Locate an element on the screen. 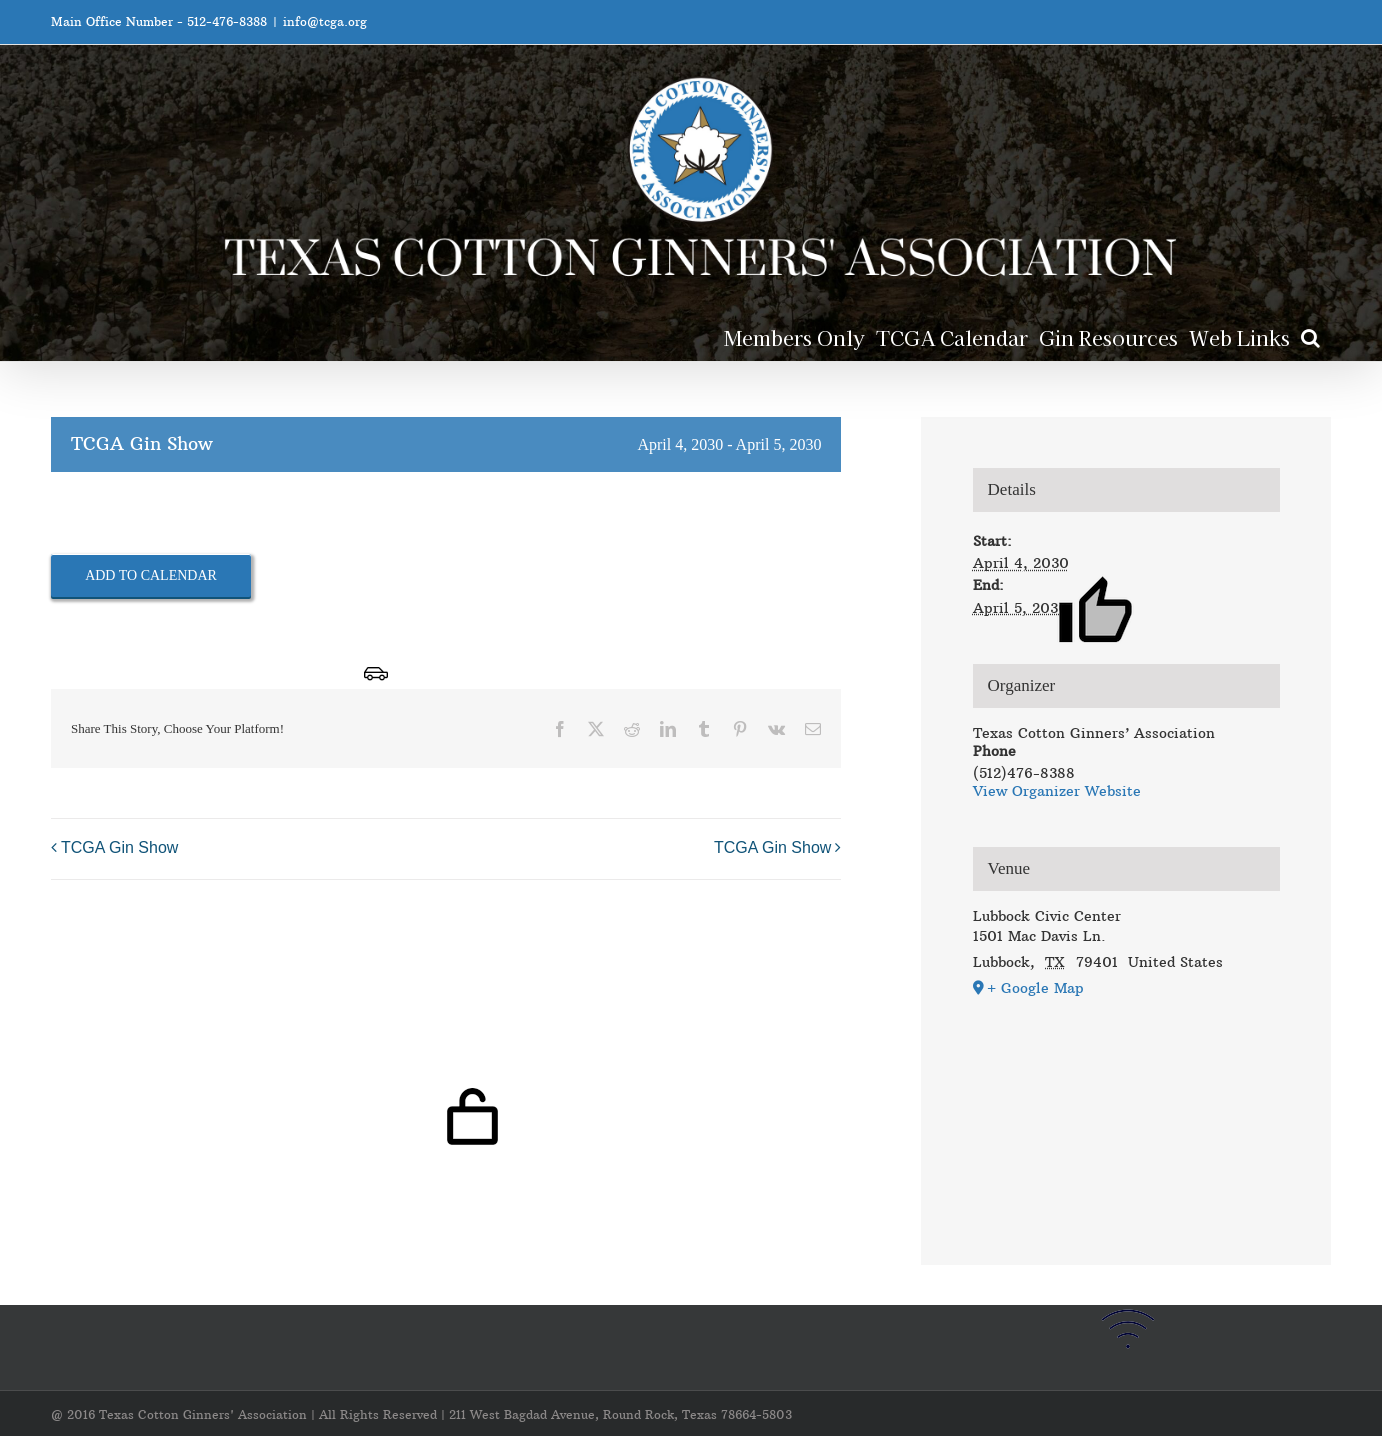 The image size is (1382, 1436). unlocked or unsecured state is located at coordinates (472, 1119).